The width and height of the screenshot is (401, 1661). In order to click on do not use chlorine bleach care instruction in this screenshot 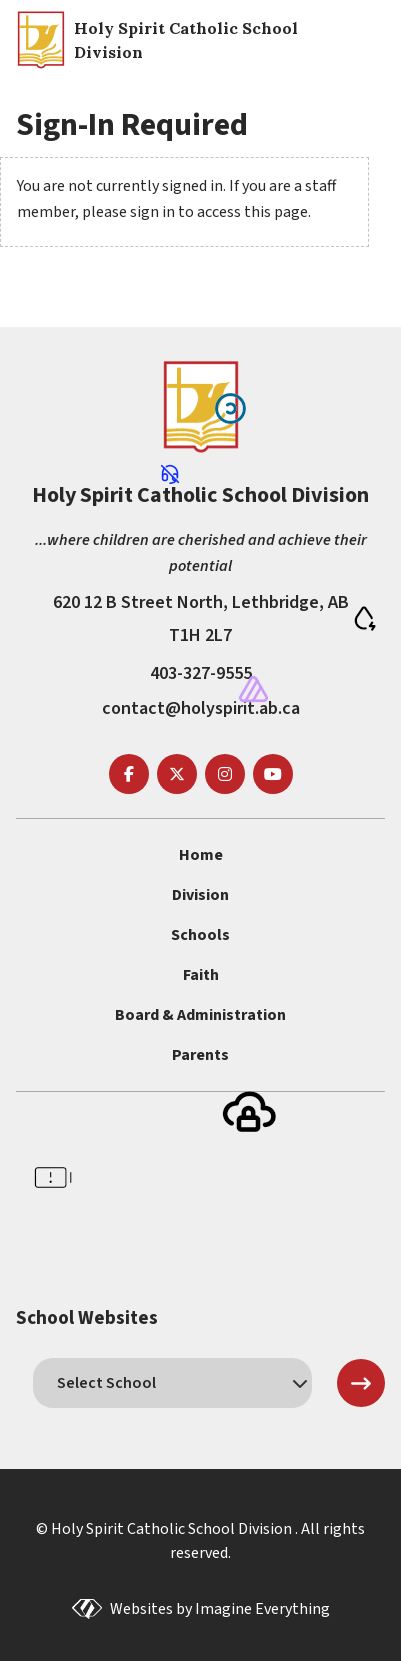, I will do `click(253, 690)`.